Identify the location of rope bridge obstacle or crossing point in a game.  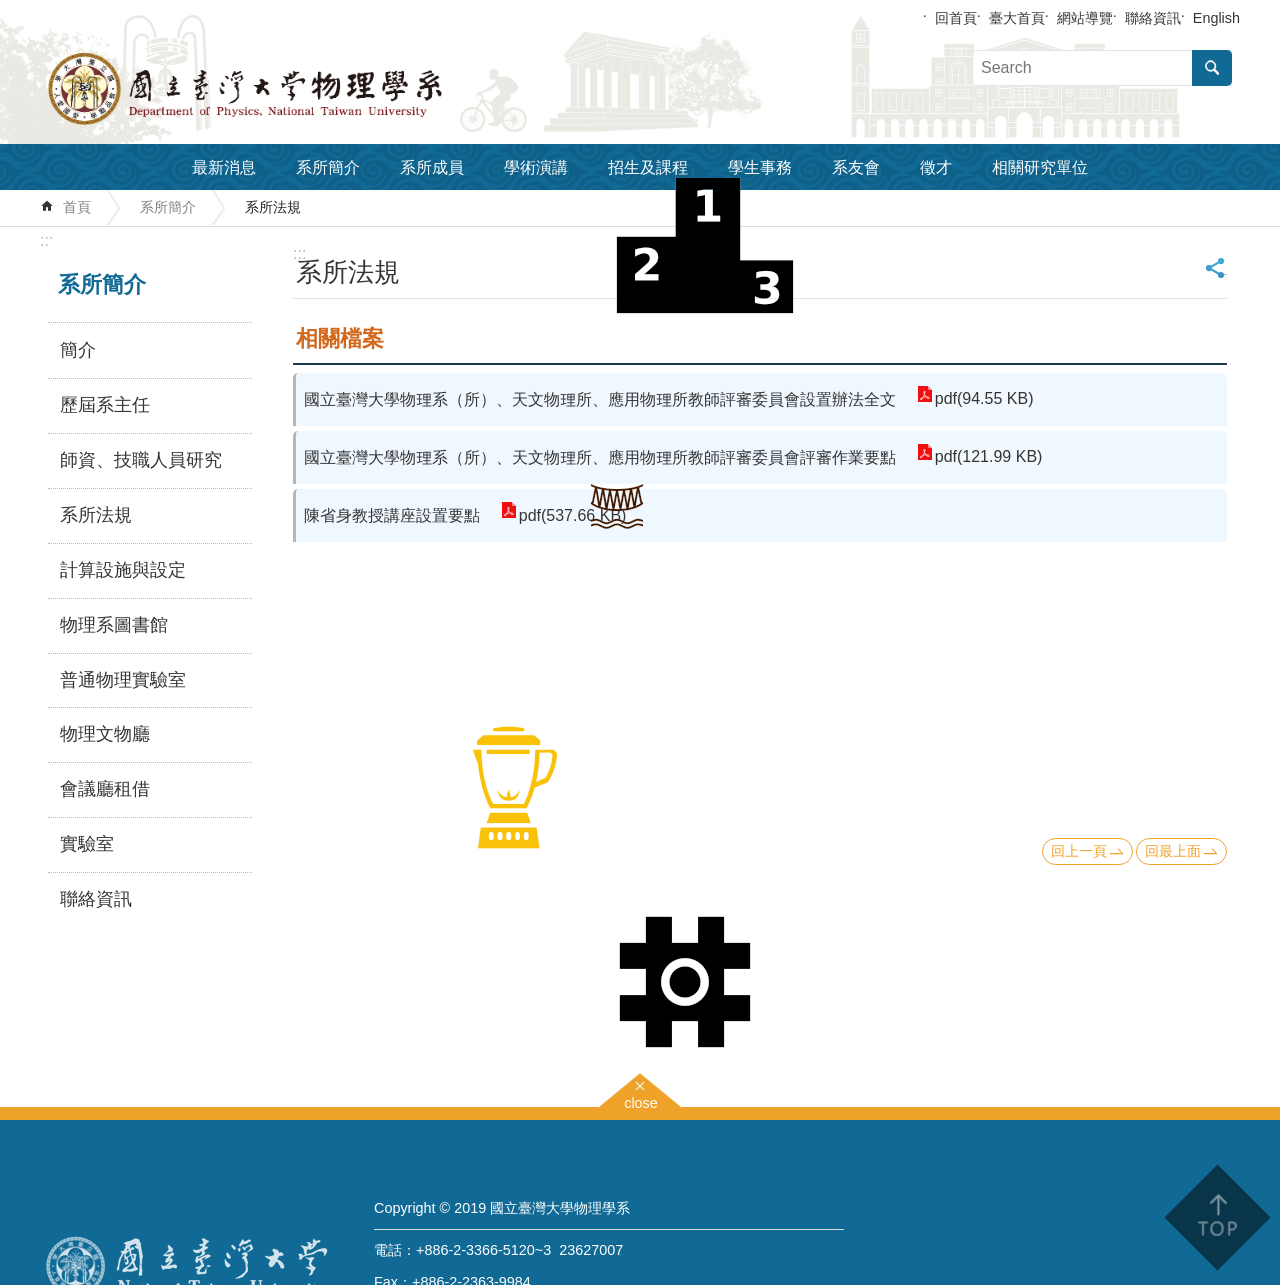
(617, 504).